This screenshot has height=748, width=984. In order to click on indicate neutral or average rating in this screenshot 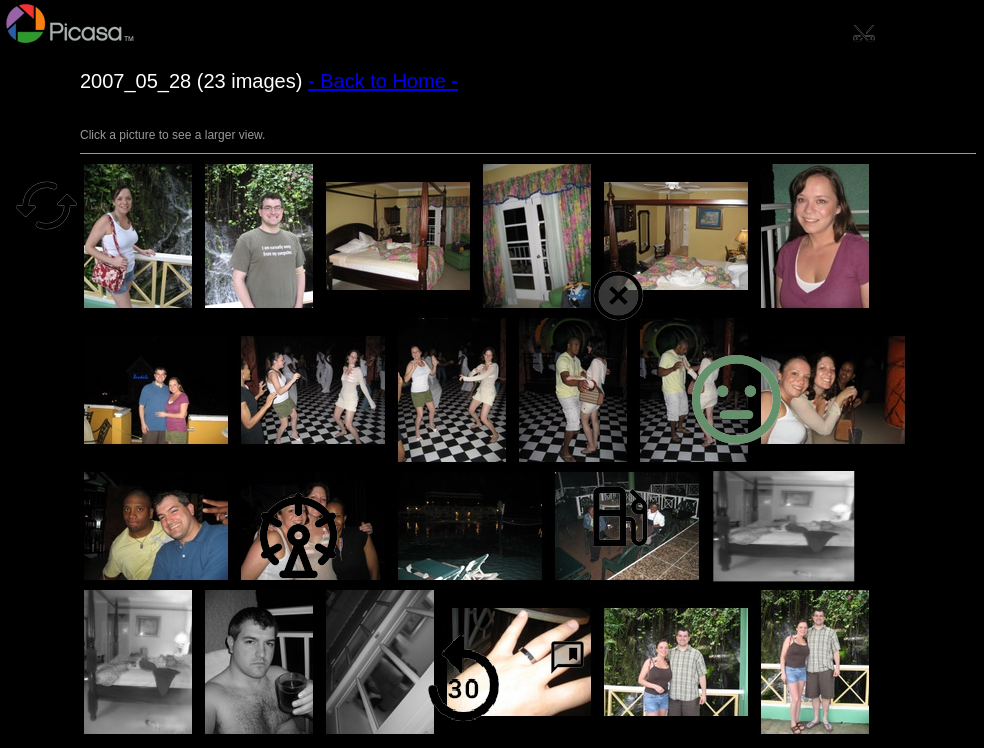, I will do `click(736, 399)`.